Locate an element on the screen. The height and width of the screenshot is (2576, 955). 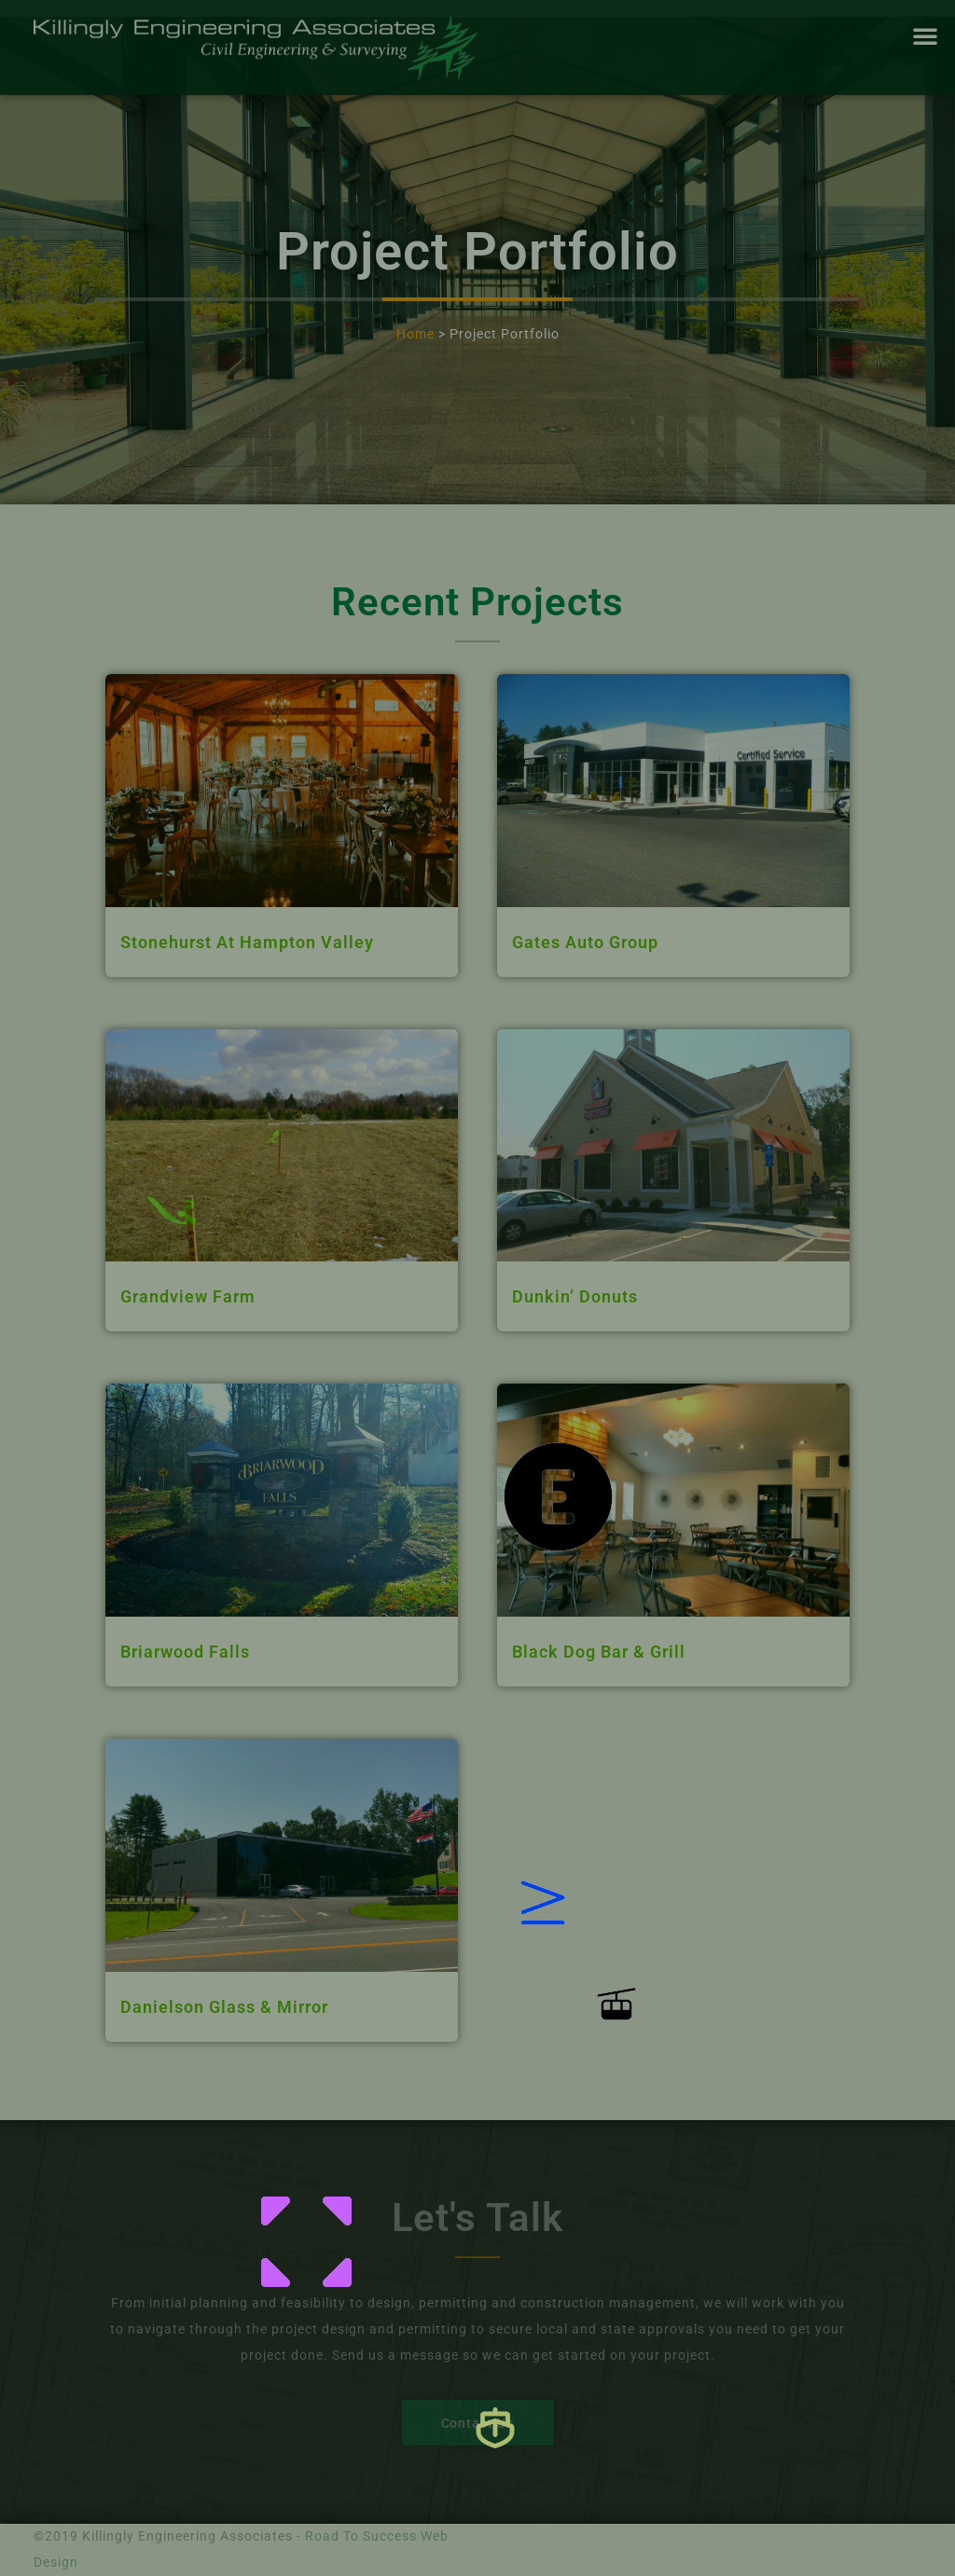
expand to fullscreen mode is located at coordinates (306, 2241).